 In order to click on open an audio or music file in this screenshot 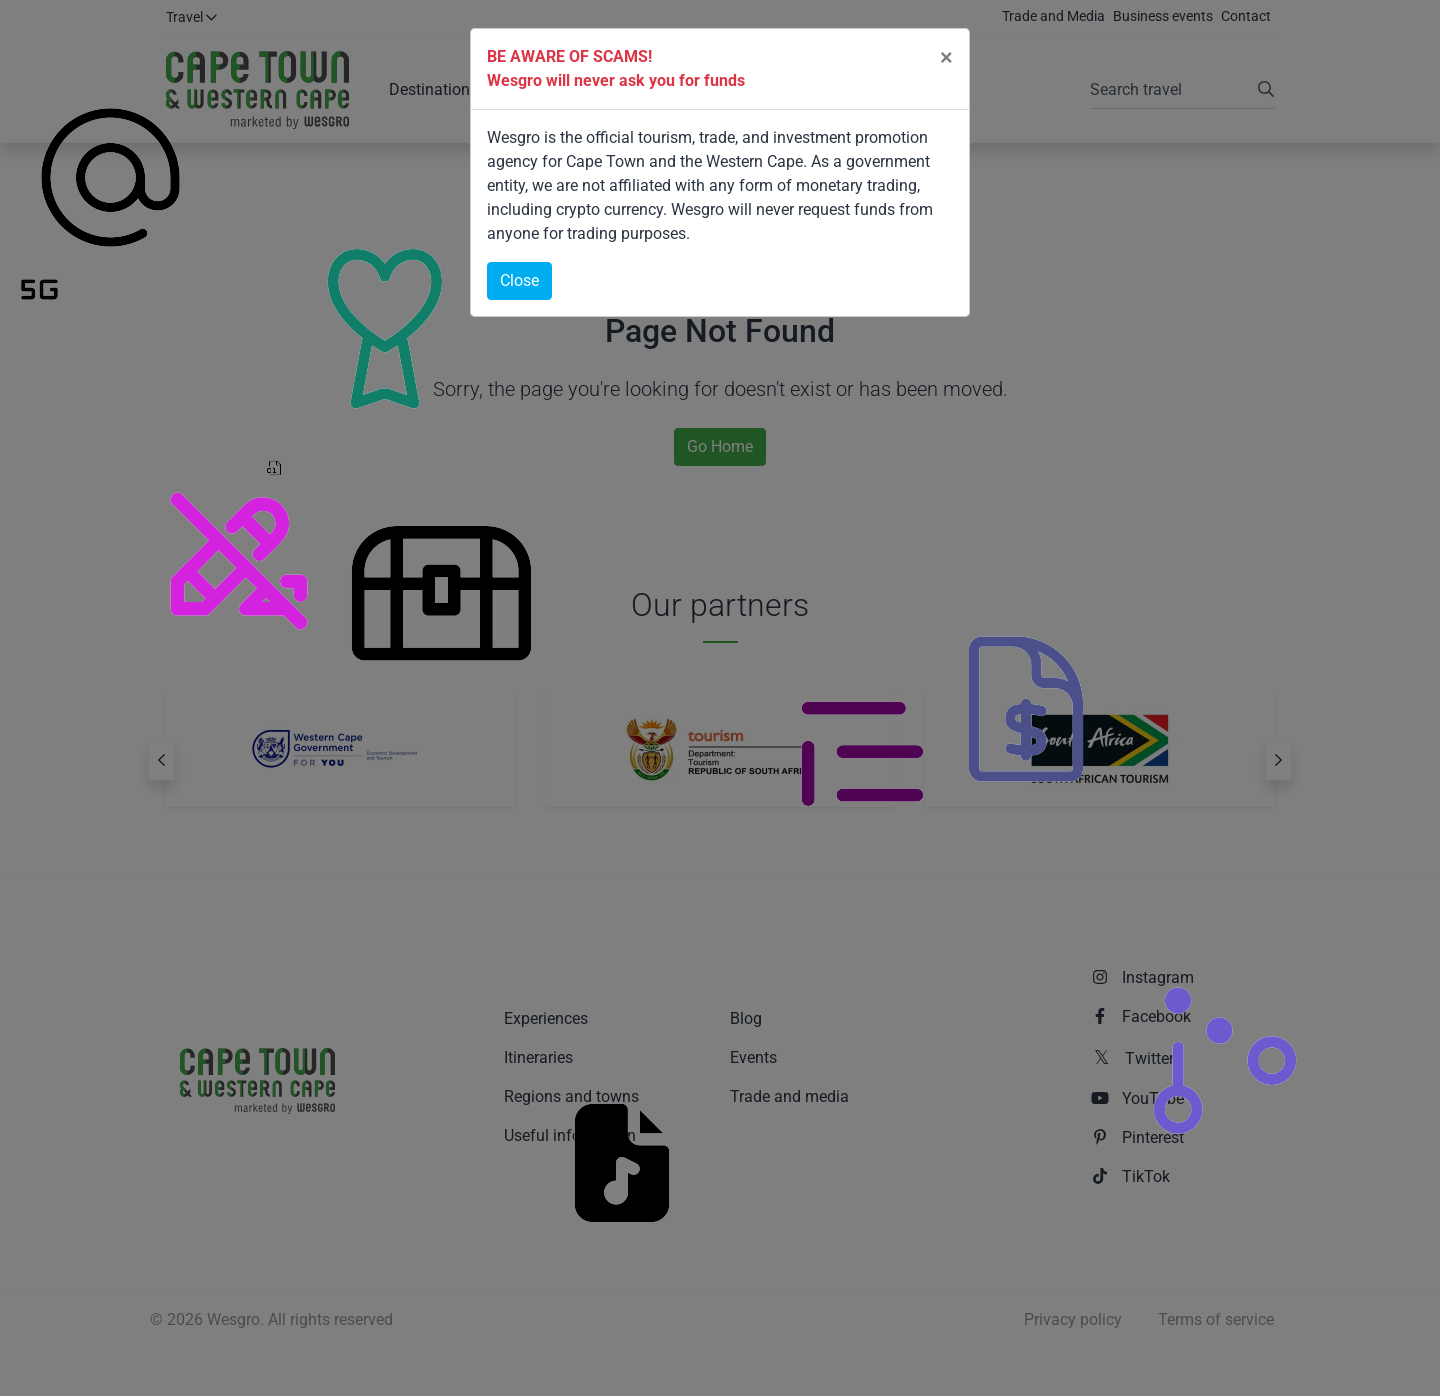, I will do `click(622, 1163)`.